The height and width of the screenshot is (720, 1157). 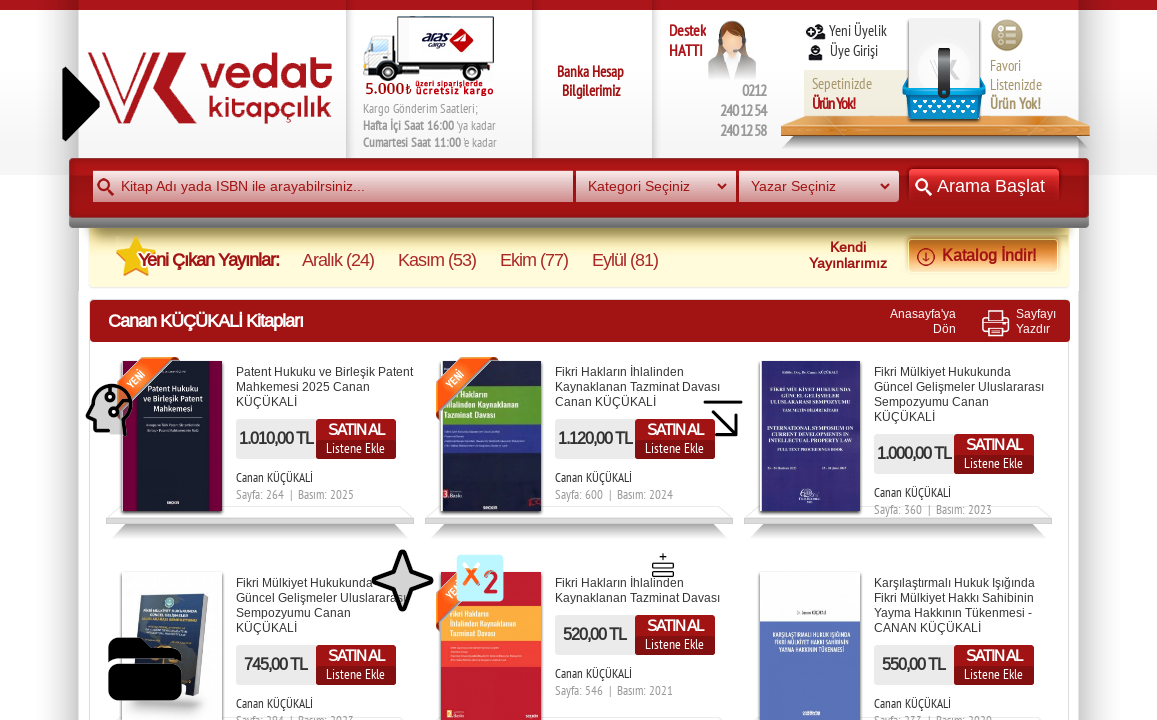 What do you see at coordinates (480, 578) in the screenshot?
I see `format text as subscript` at bounding box center [480, 578].